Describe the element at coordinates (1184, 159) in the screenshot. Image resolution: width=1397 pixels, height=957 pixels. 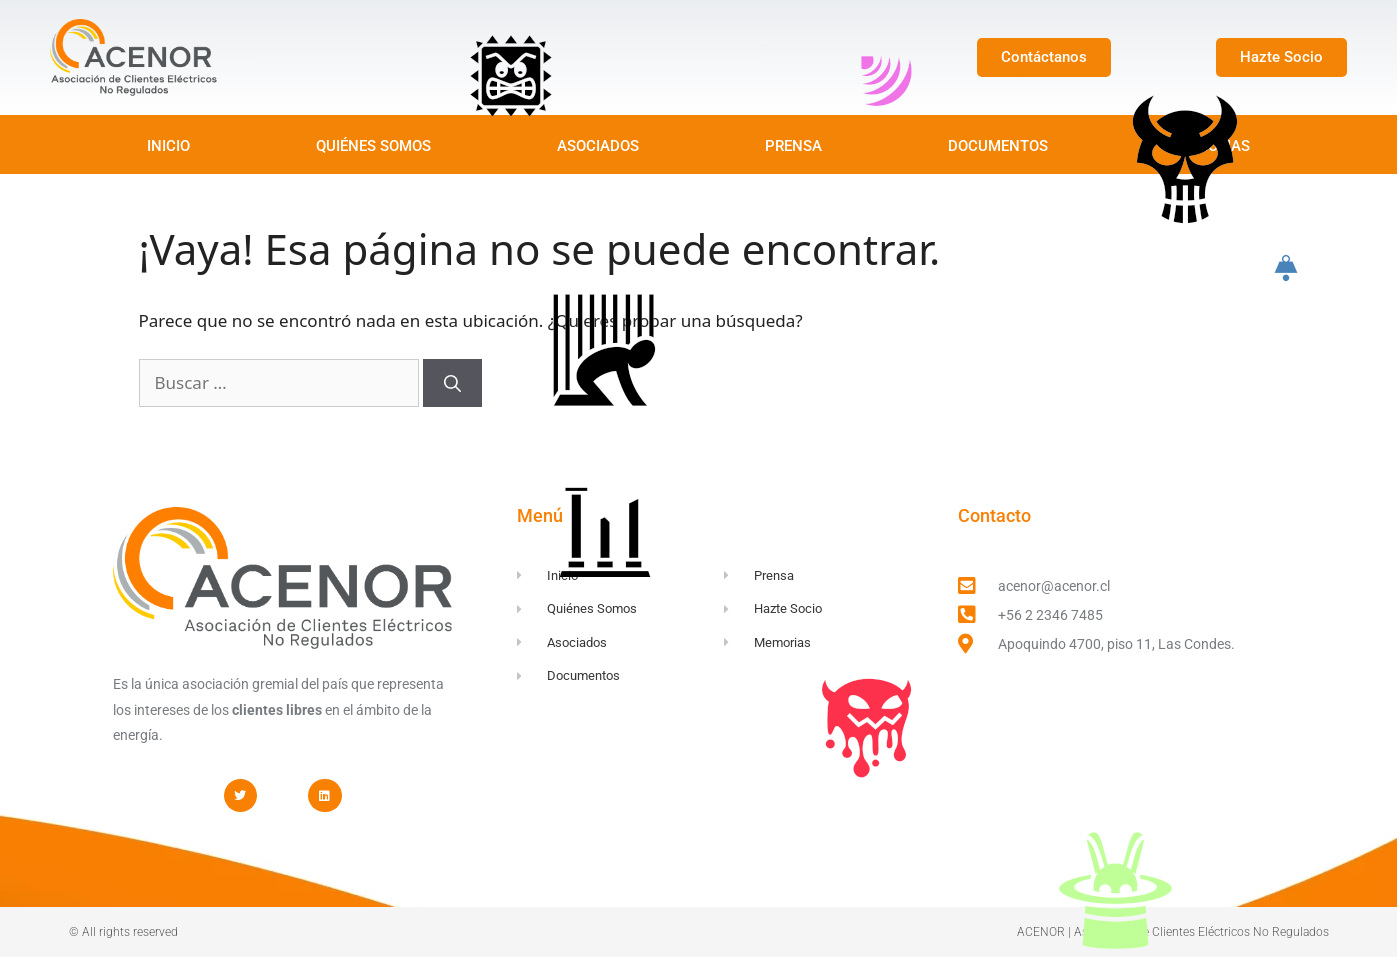
I see `select demon or undead character class` at that location.